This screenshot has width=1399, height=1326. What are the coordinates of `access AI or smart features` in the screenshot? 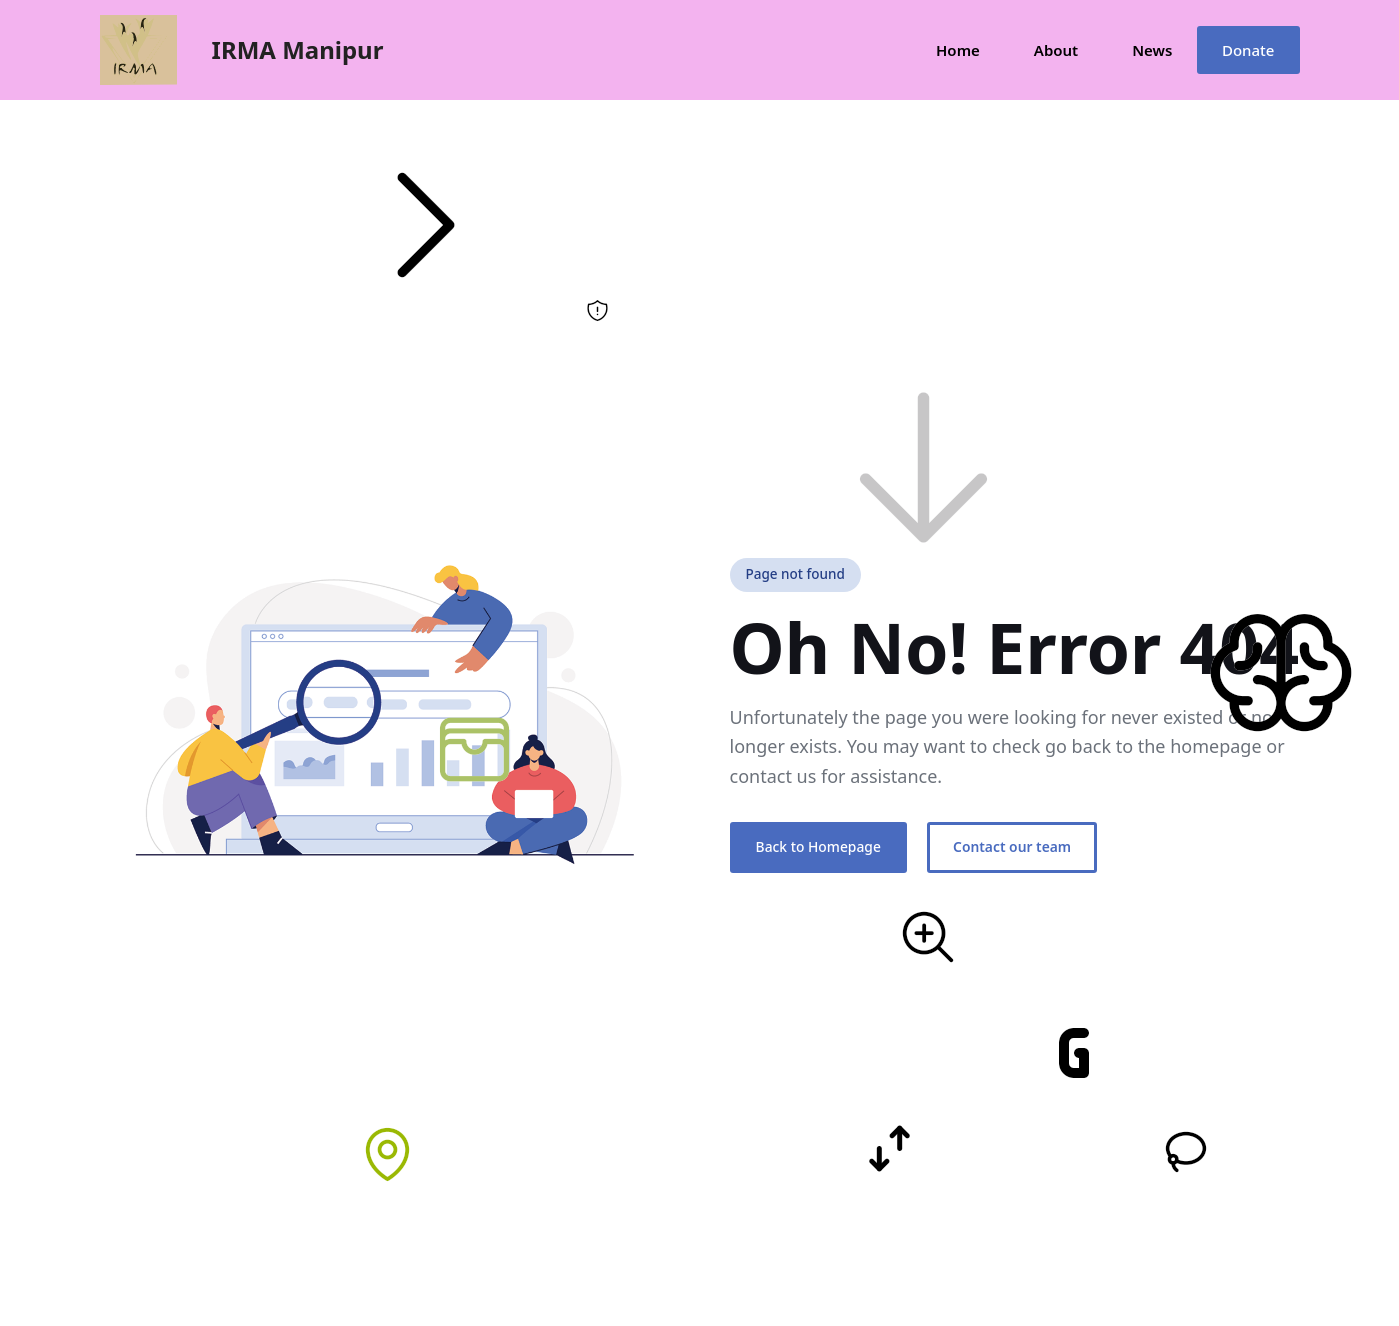 It's located at (1281, 675).